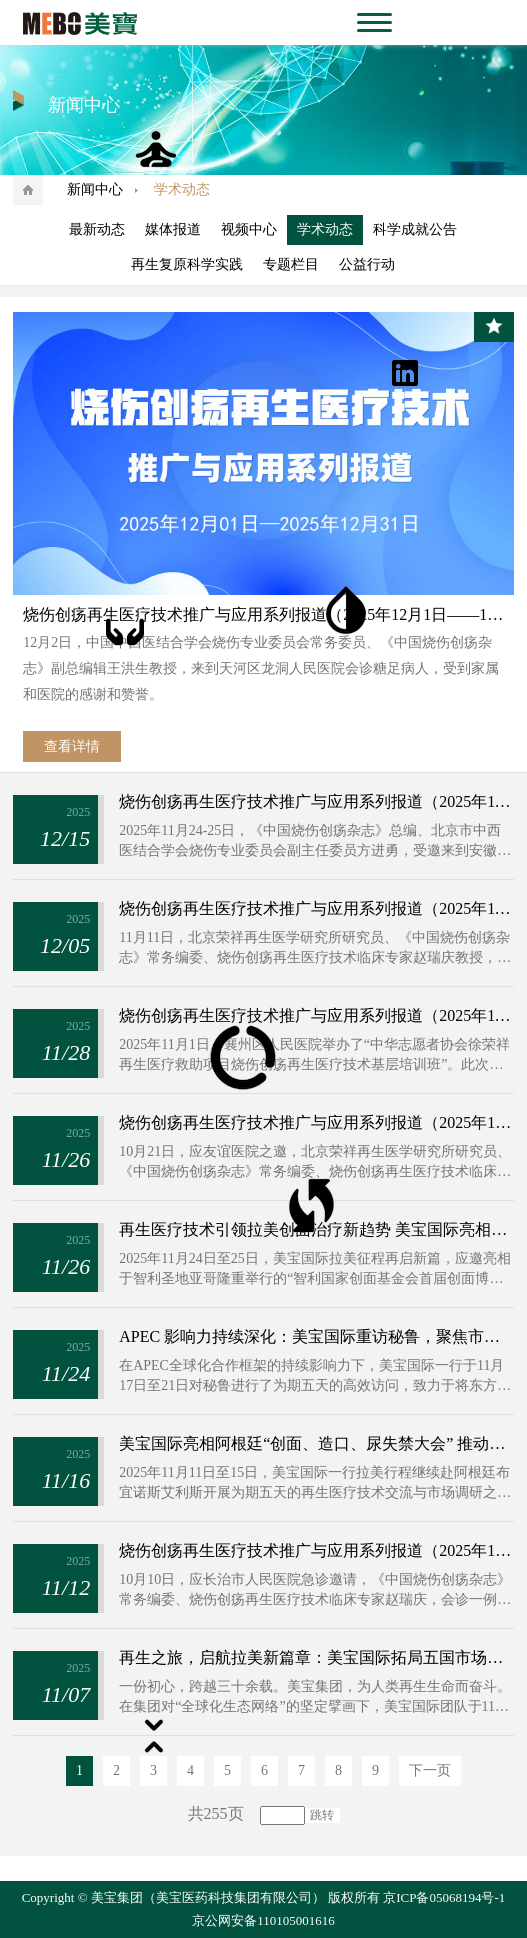  Describe the element at coordinates (125, 630) in the screenshot. I see `support or care services` at that location.